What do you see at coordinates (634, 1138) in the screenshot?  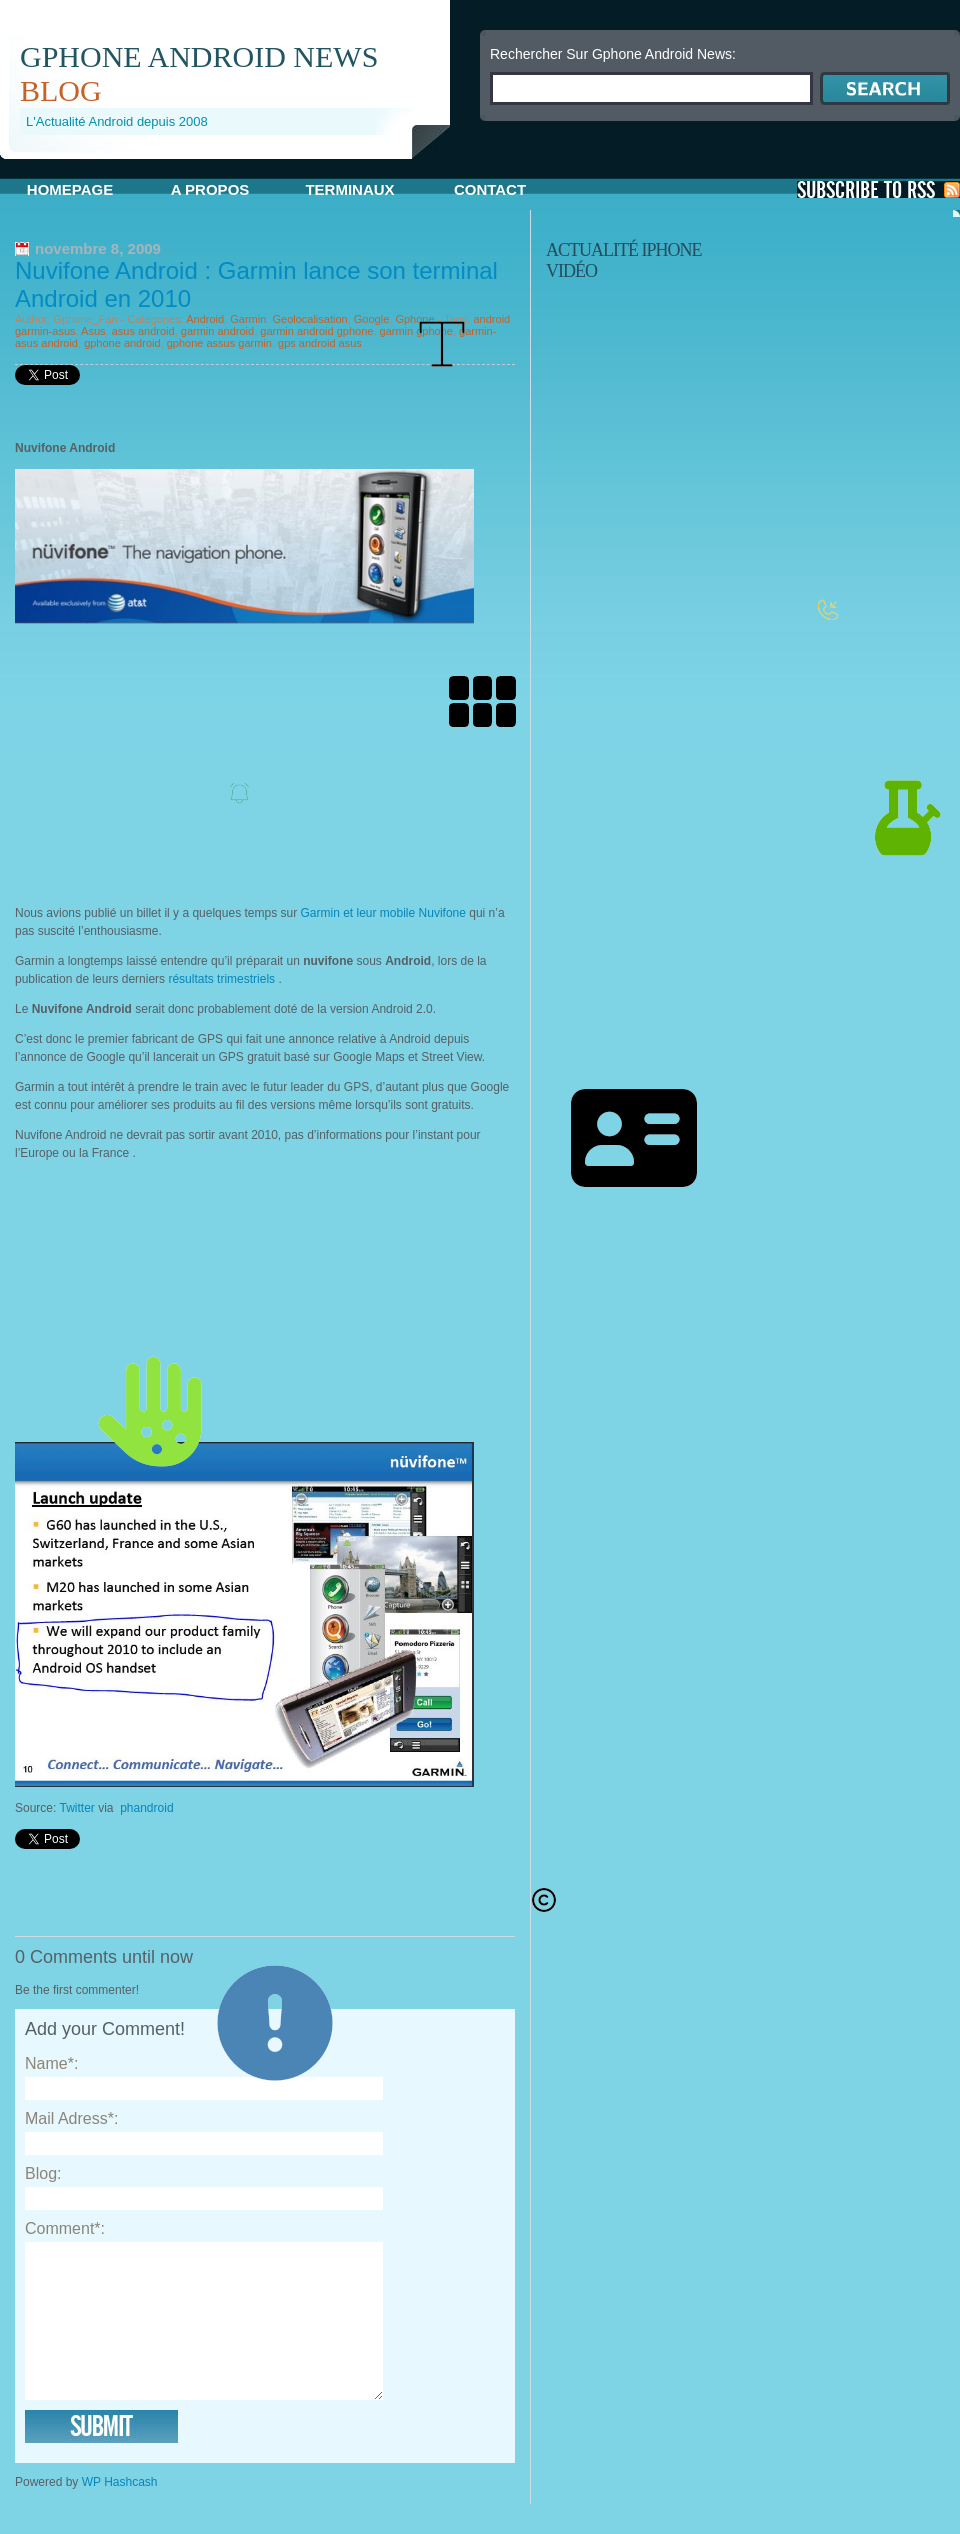 I see `view contact details` at bounding box center [634, 1138].